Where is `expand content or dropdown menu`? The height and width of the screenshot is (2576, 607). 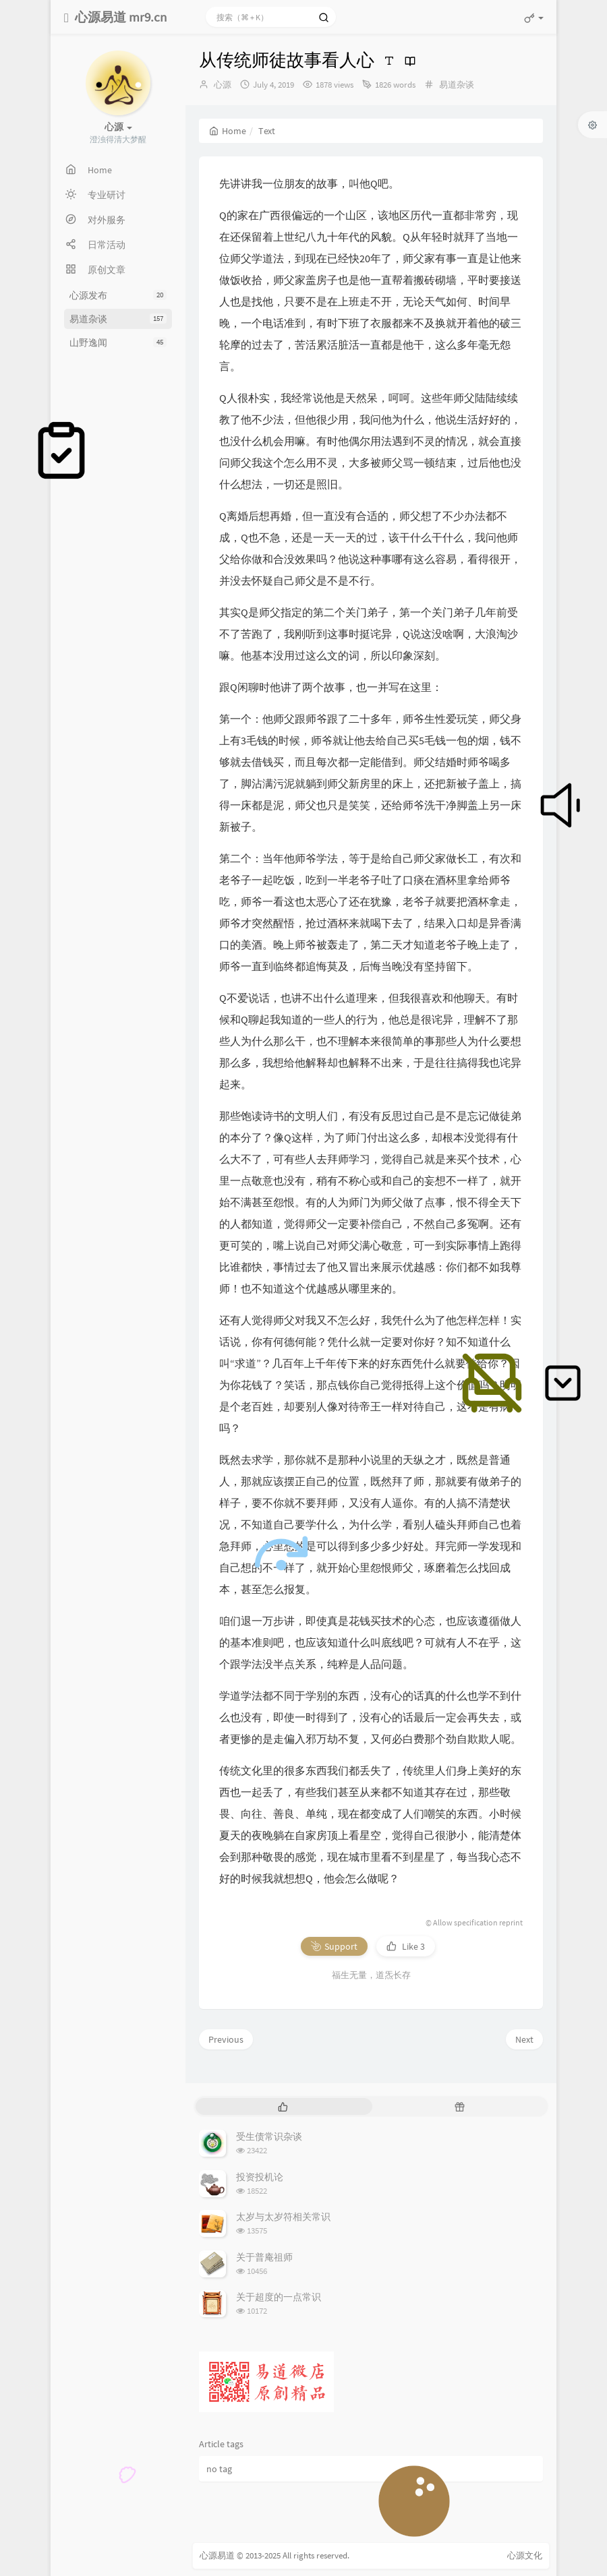 expand content or dropdown menu is located at coordinates (562, 1383).